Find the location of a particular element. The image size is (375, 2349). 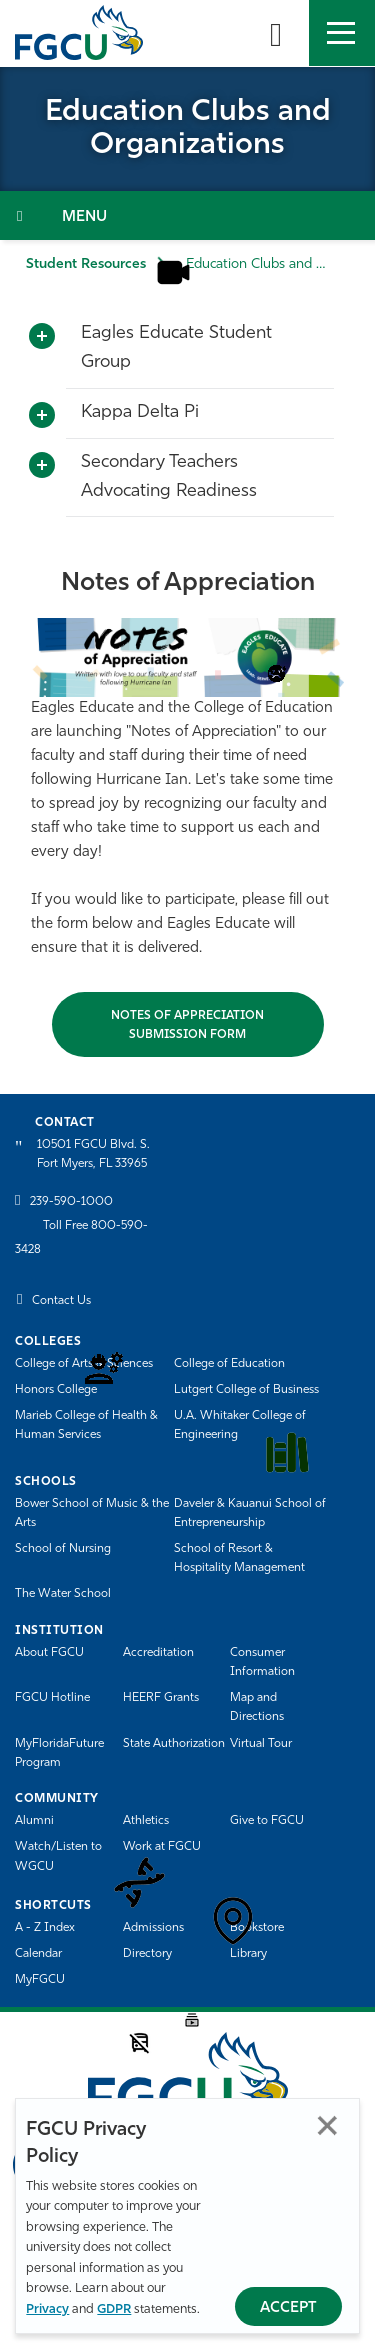

access genetic or DNA-related information is located at coordinates (139, 1882).